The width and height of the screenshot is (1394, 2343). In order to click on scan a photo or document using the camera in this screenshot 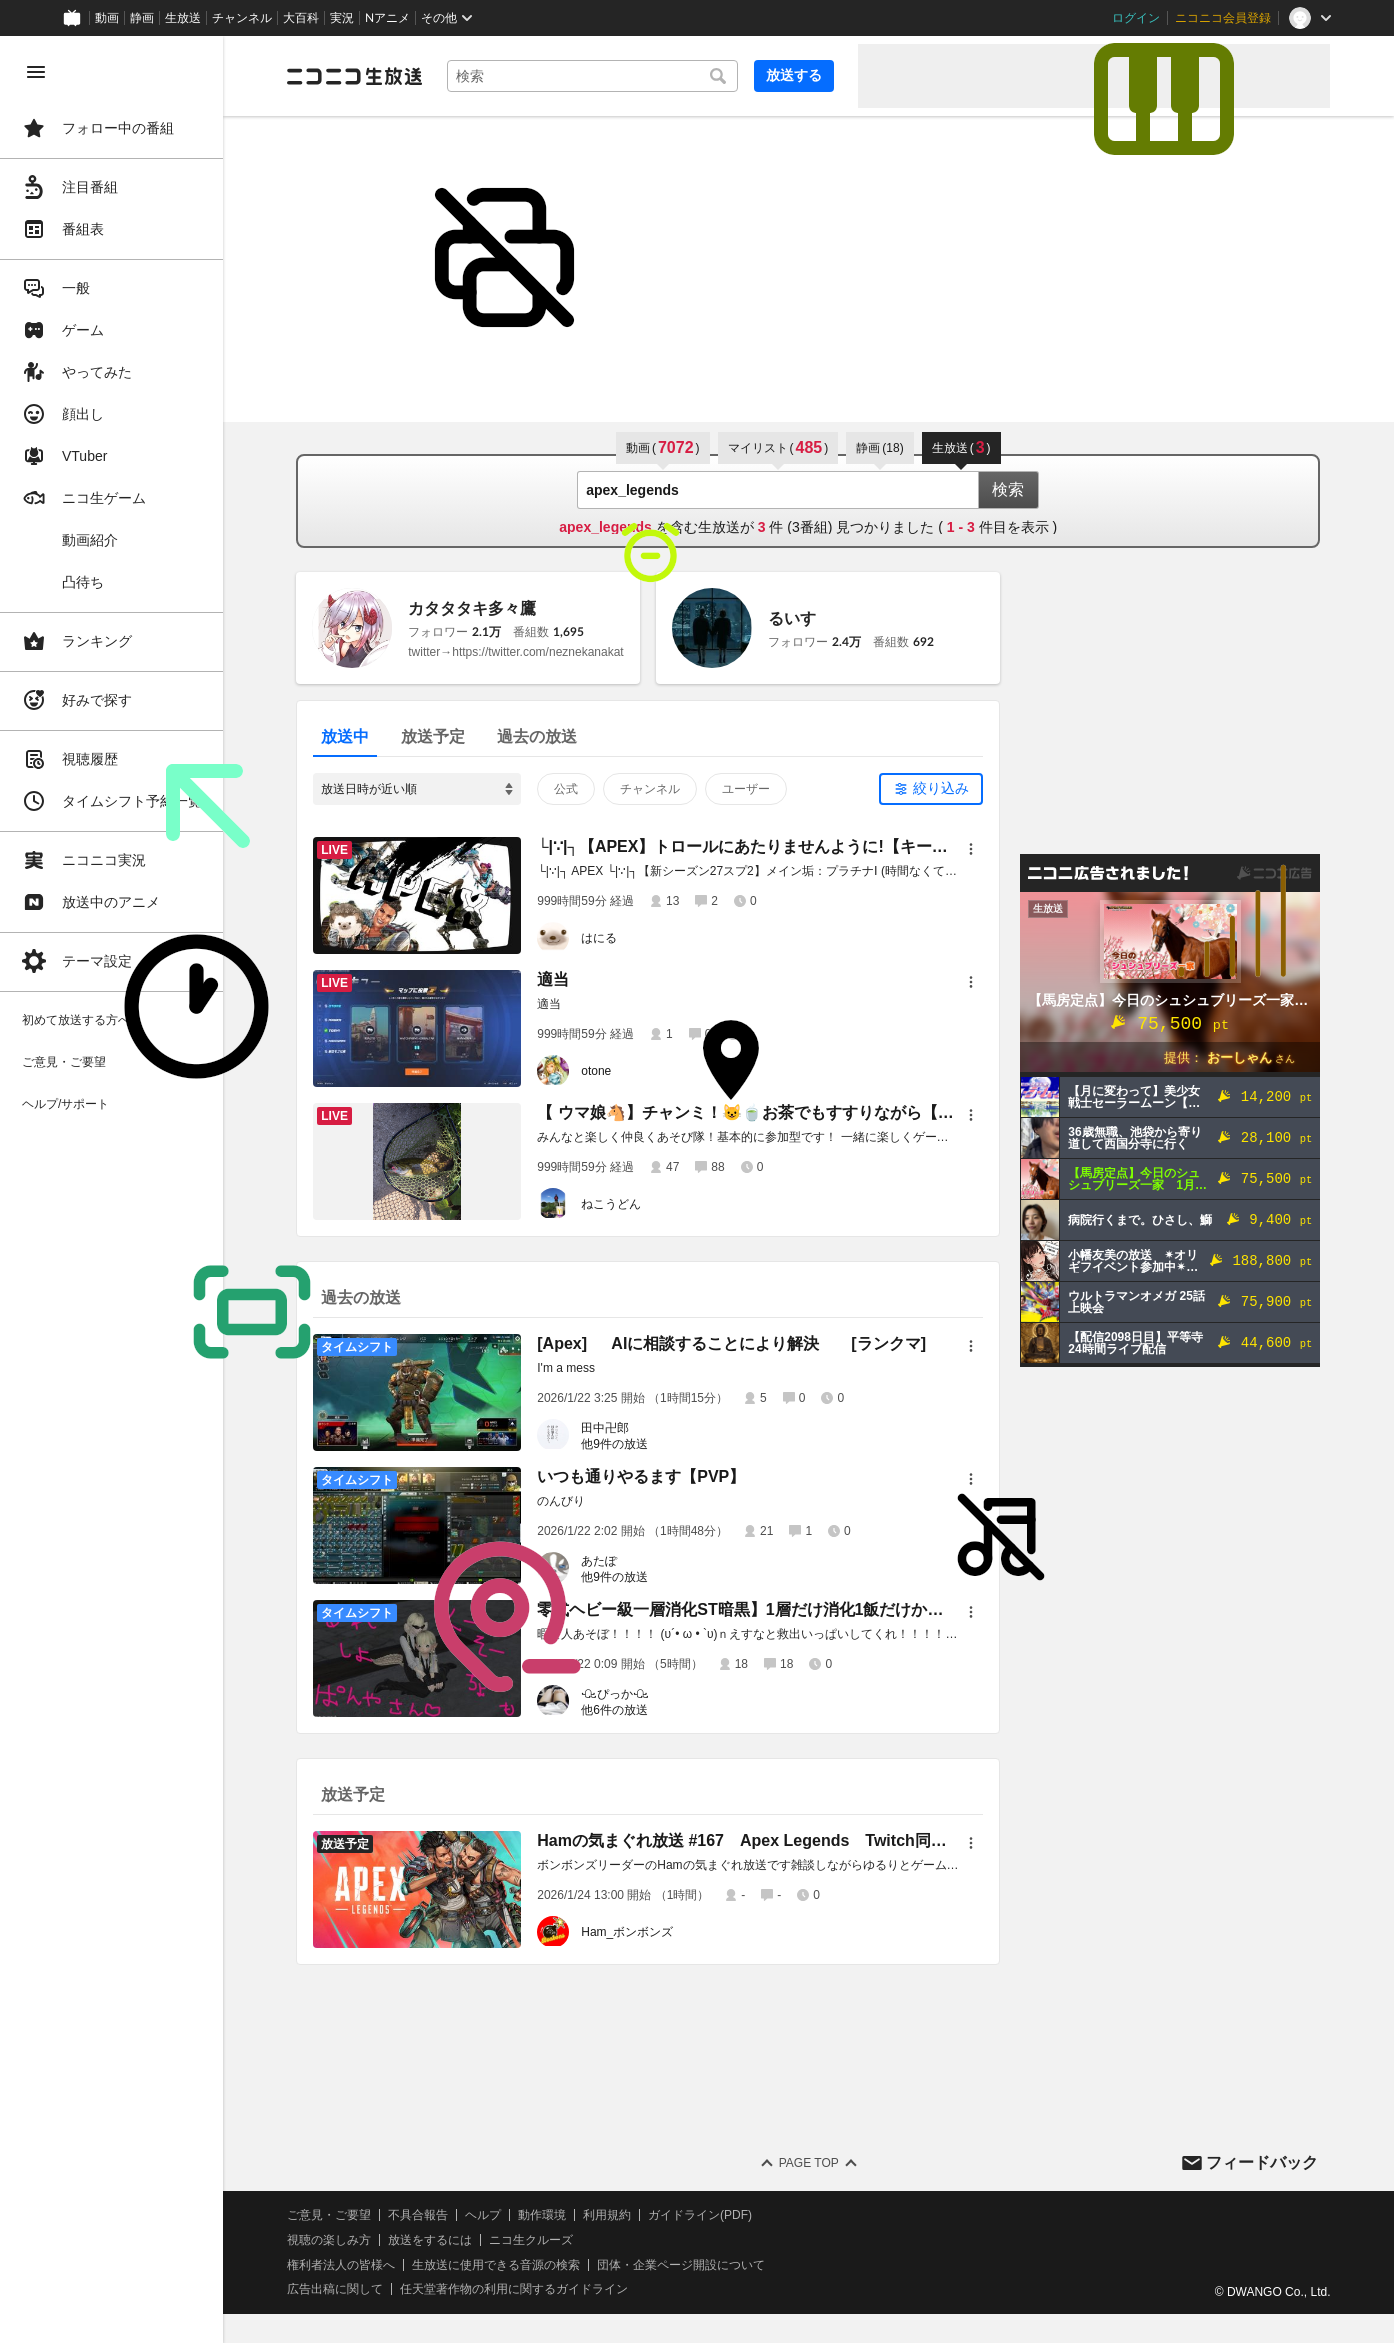, I will do `click(252, 1312)`.